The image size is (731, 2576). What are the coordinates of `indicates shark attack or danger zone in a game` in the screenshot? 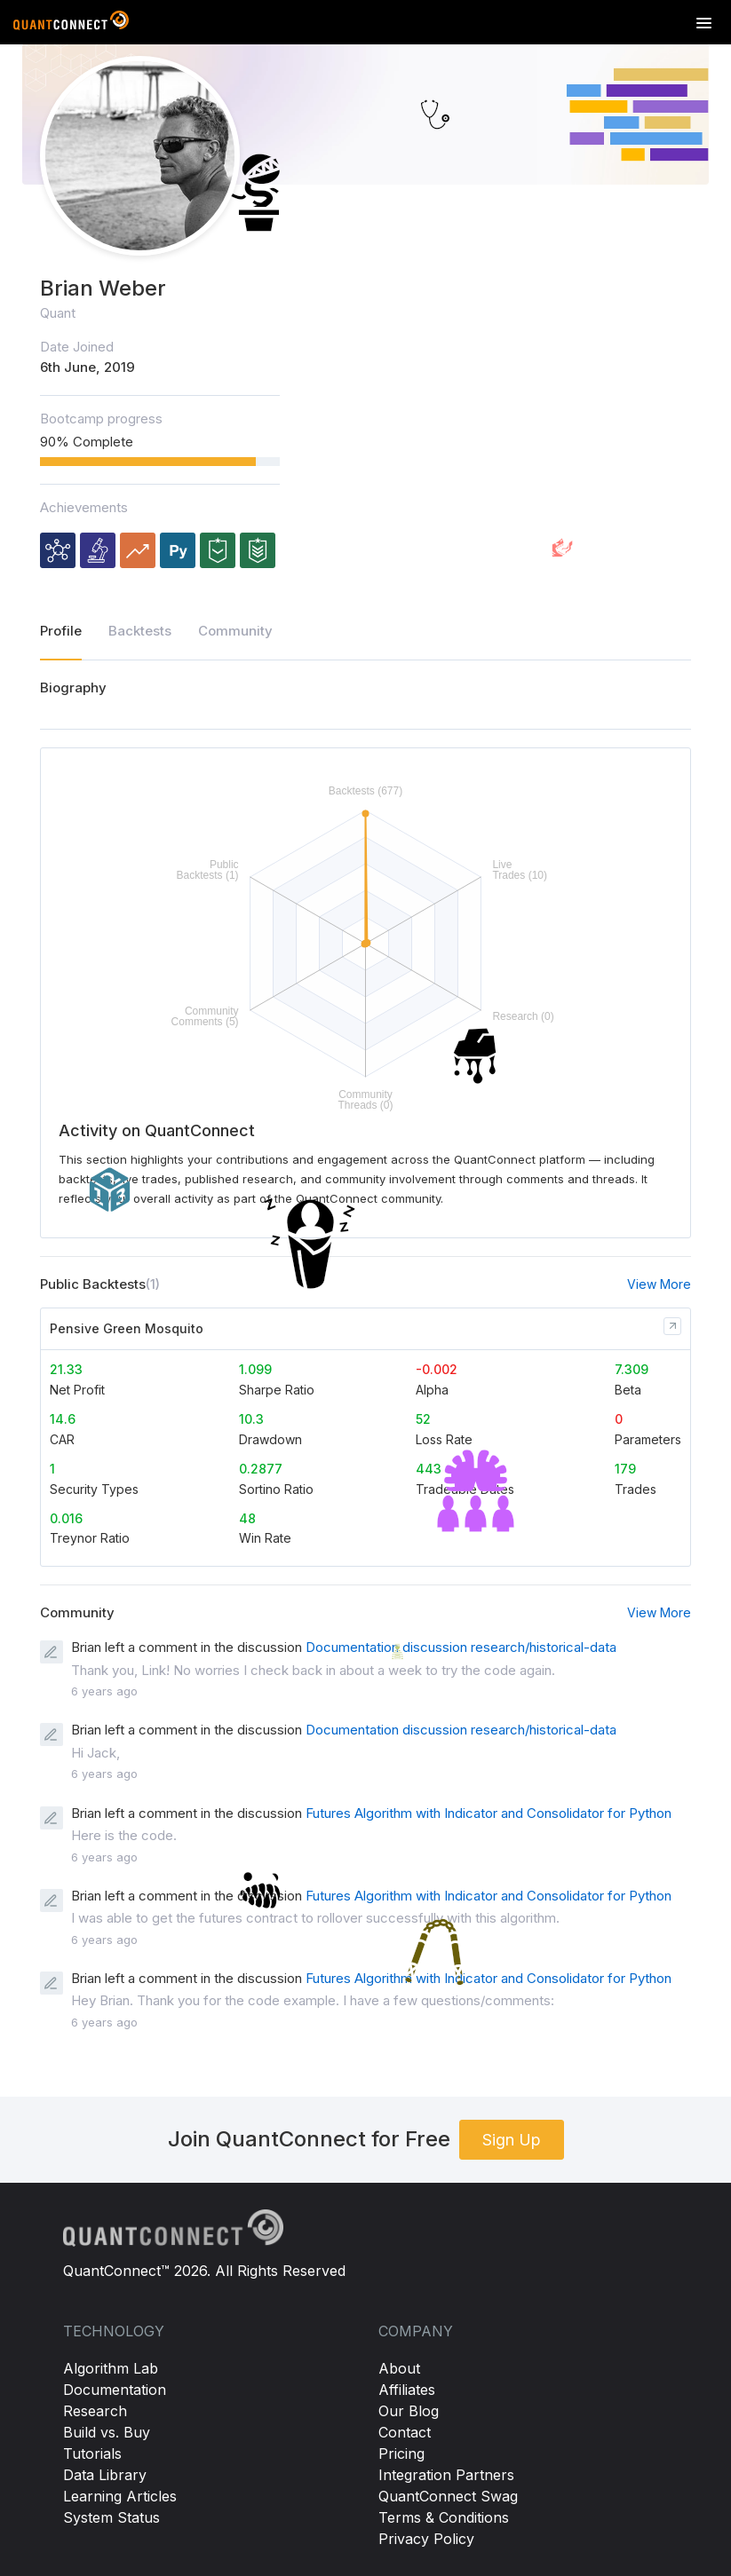 It's located at (562, 547).